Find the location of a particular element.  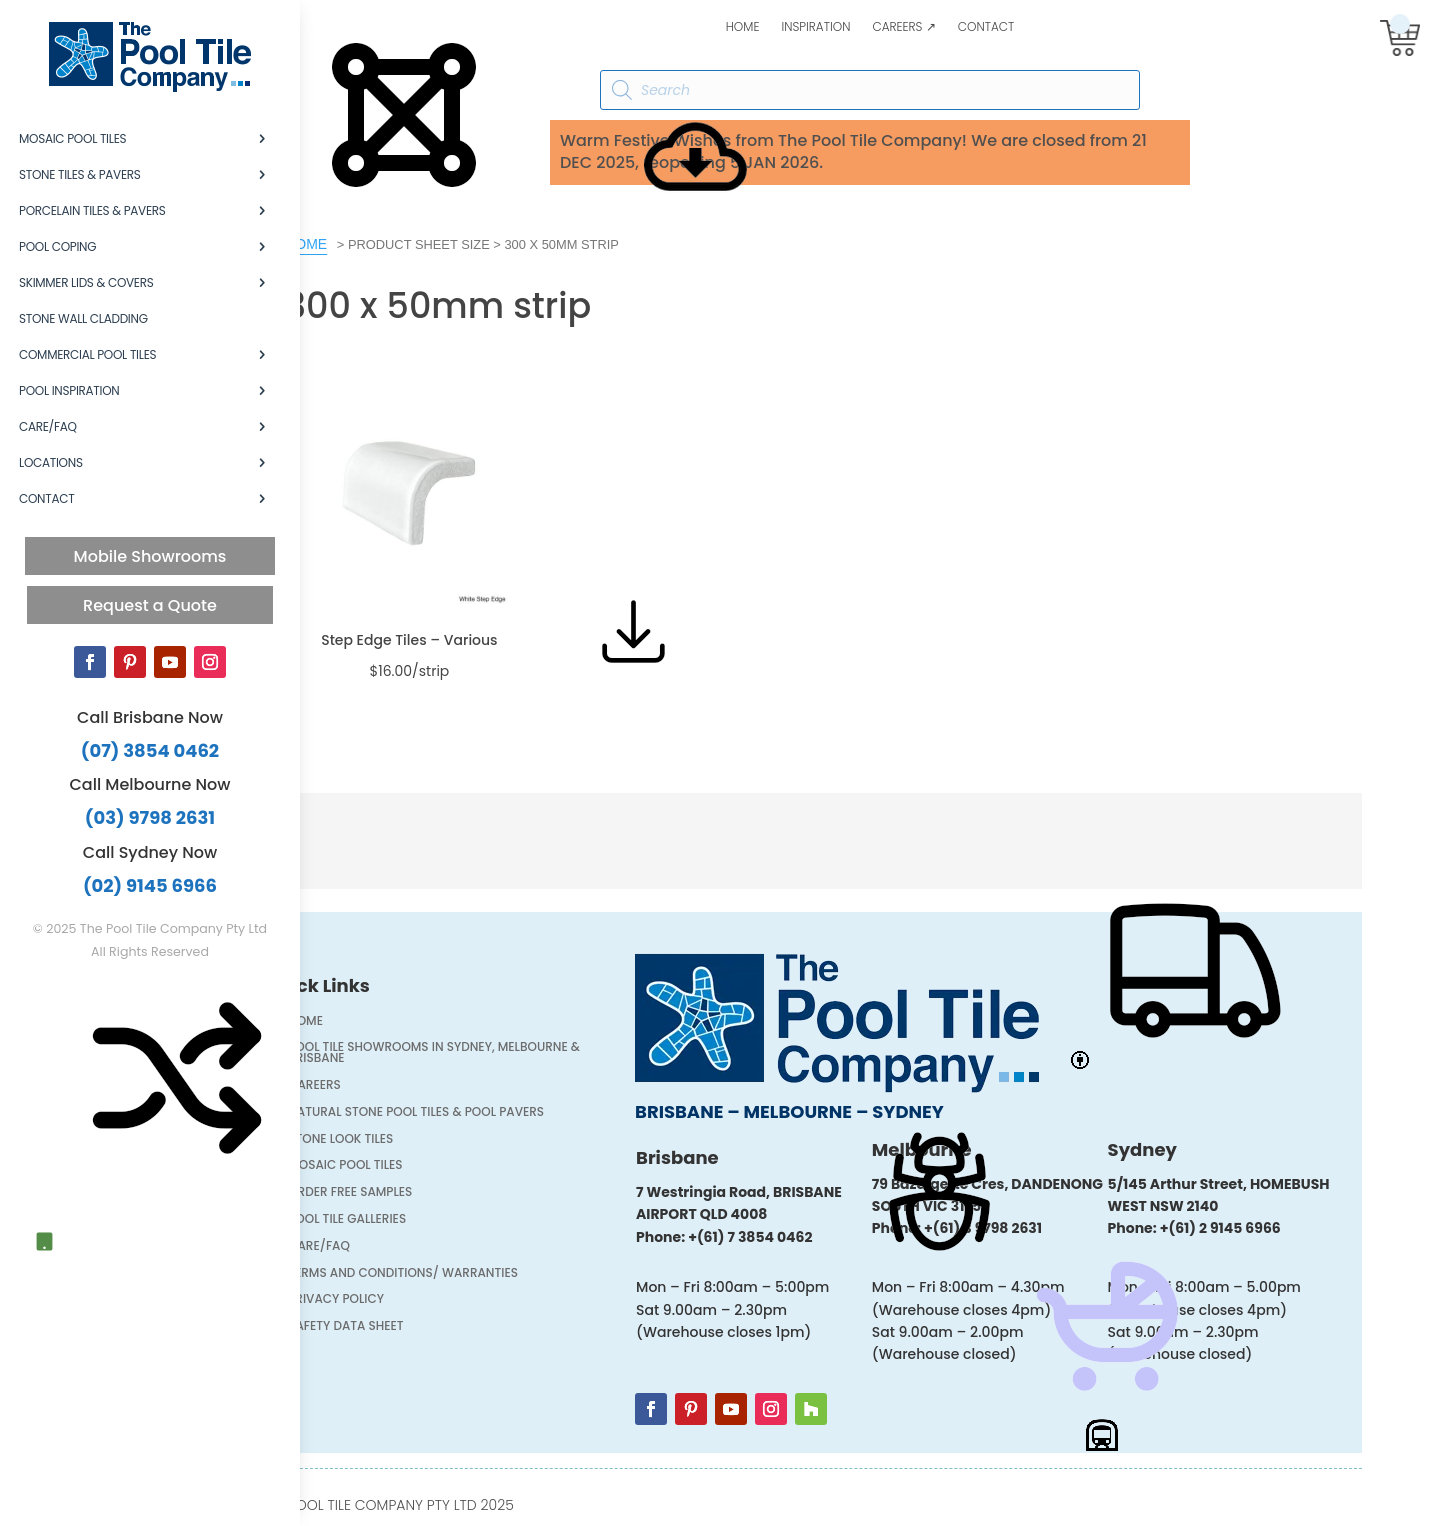

download a file or document is located at coordinates (633, 631).